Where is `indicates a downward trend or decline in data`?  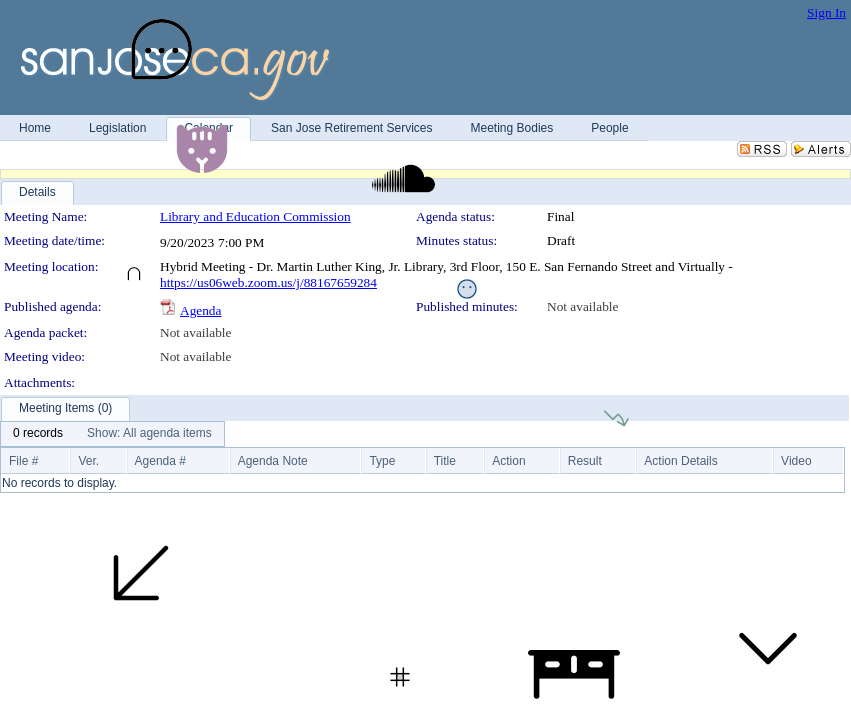
indicates a downward trend or decline in data is located at coordinates (616, 418).